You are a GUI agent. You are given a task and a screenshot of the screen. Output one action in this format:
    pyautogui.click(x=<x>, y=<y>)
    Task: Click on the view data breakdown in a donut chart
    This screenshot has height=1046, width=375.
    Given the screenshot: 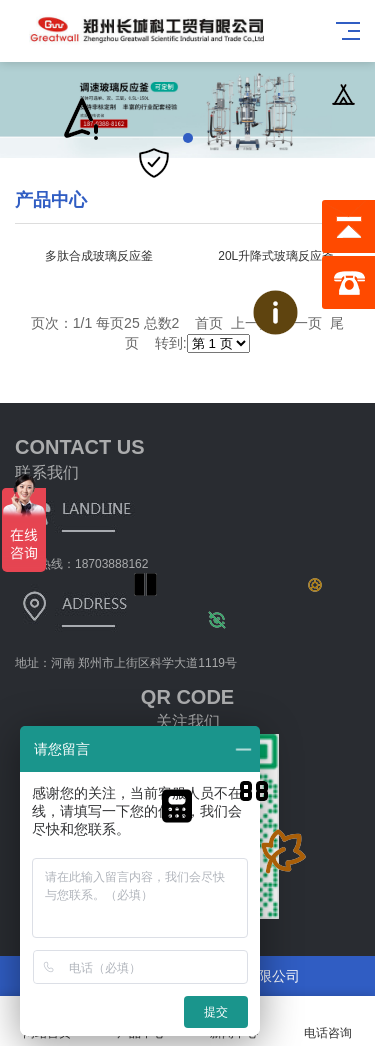 What is the action you would take?
    pyautogui.click(x=315, y=585)
    